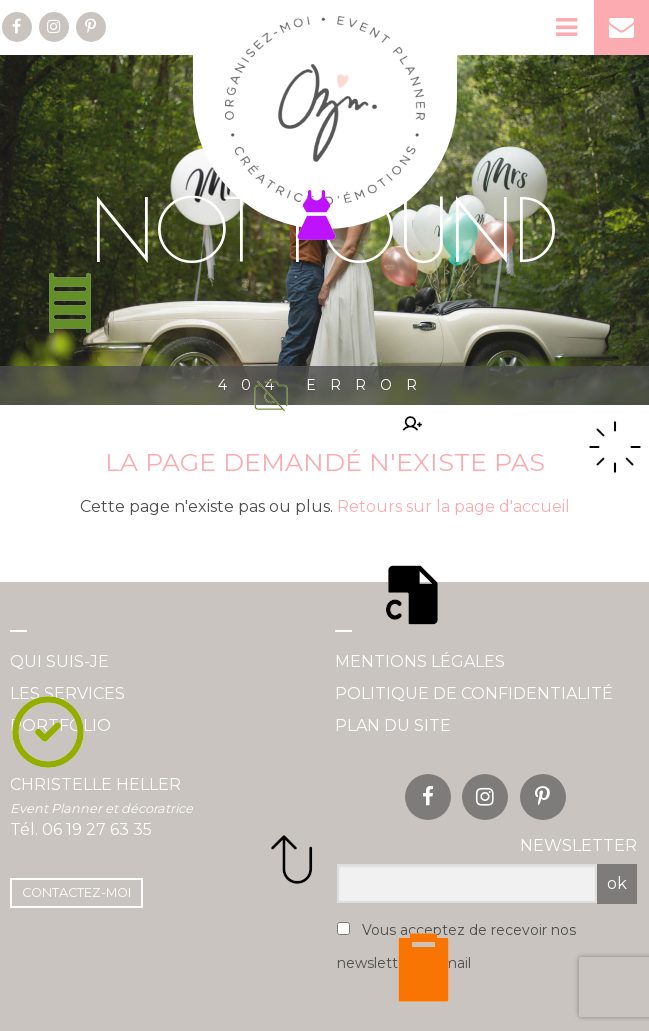 The width and height of the screenshot is (649, 1031). I want to click on access step-by-step instructions or tutorials, so click(70, 303).